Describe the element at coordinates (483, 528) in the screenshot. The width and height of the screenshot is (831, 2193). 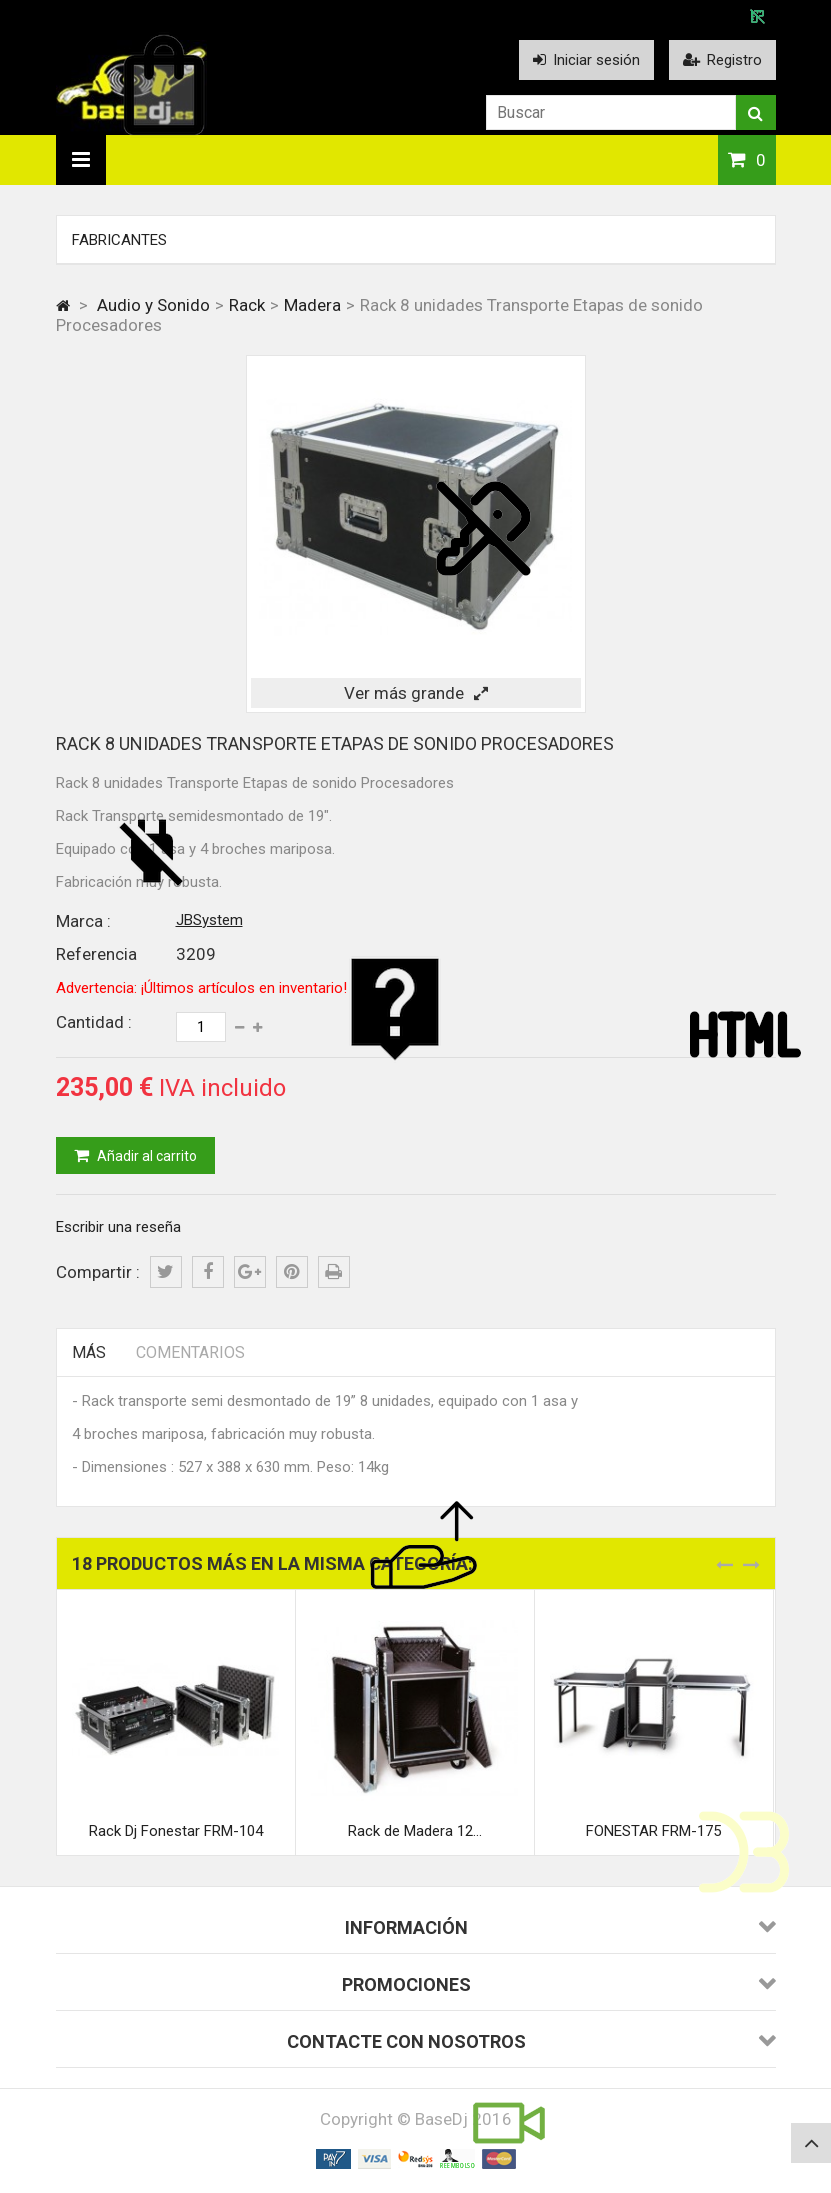
I see `access denied or authentication disabled` at that location.